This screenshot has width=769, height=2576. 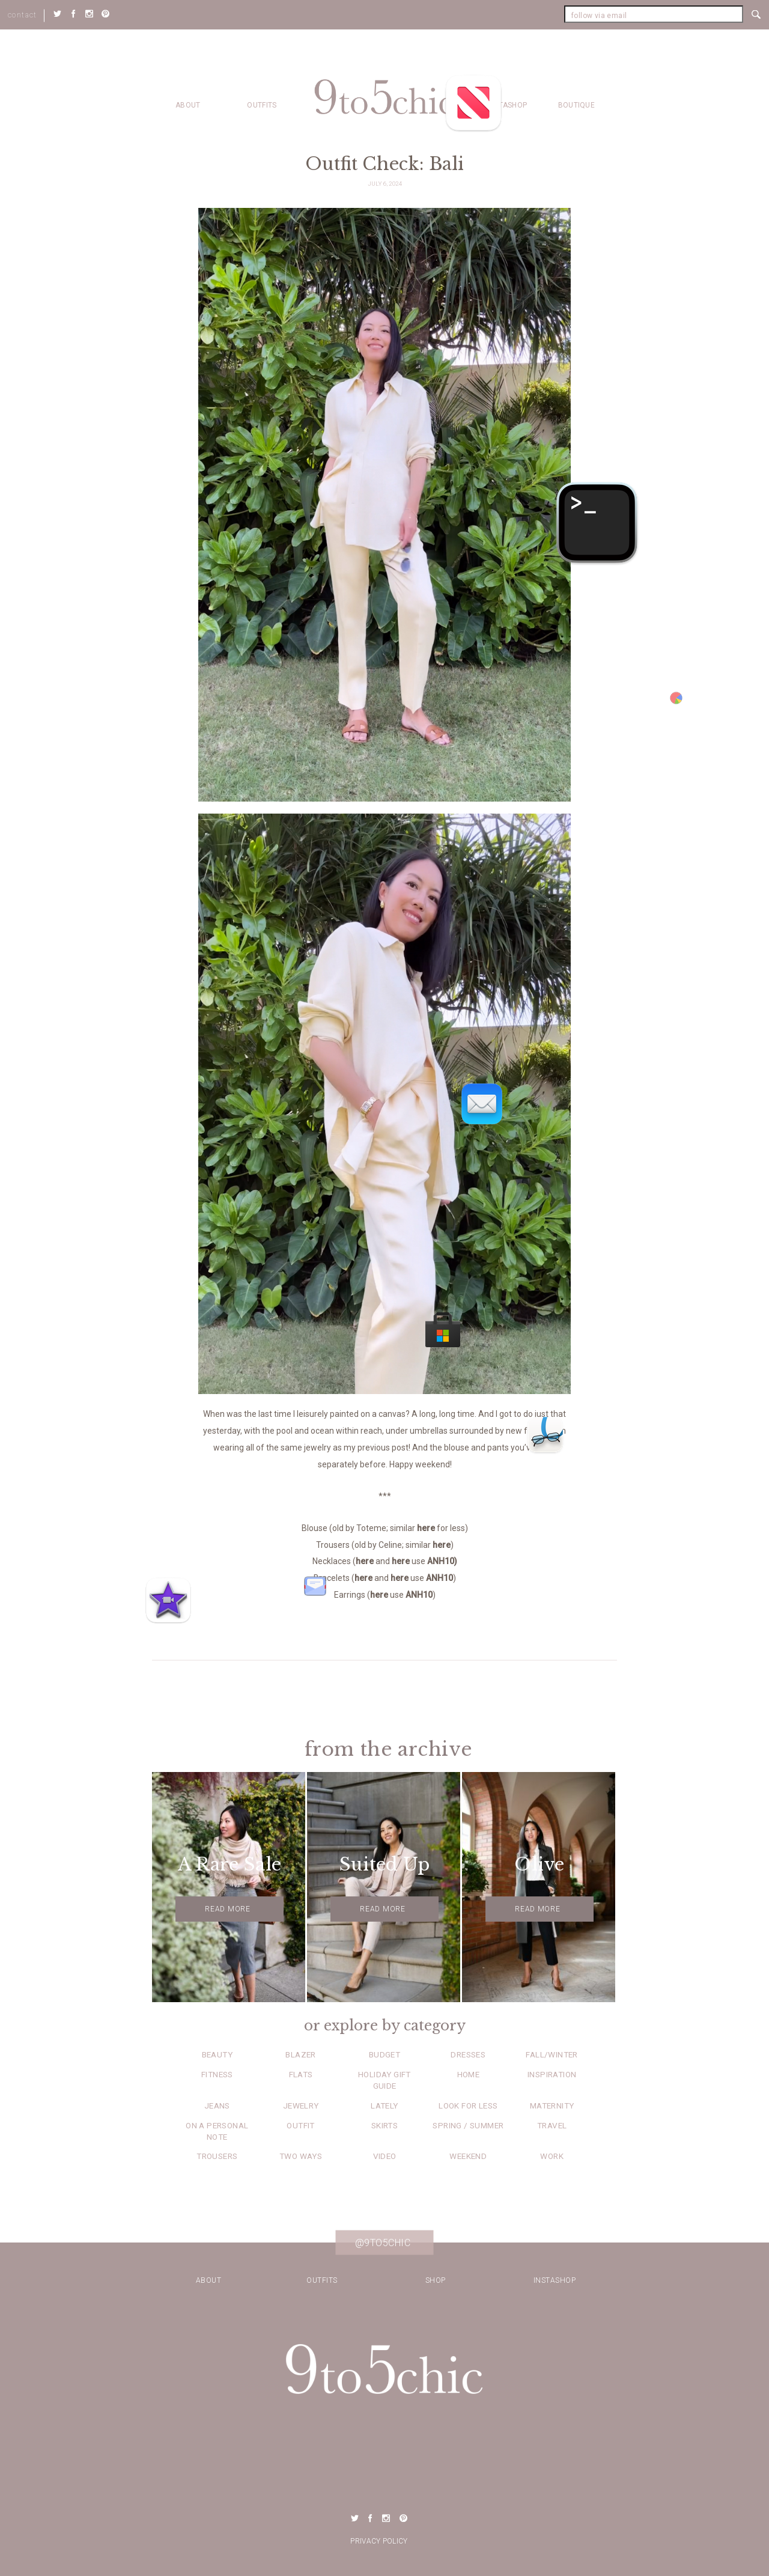 I want to click on open okular document viewer, so click(x=545, y=1434).